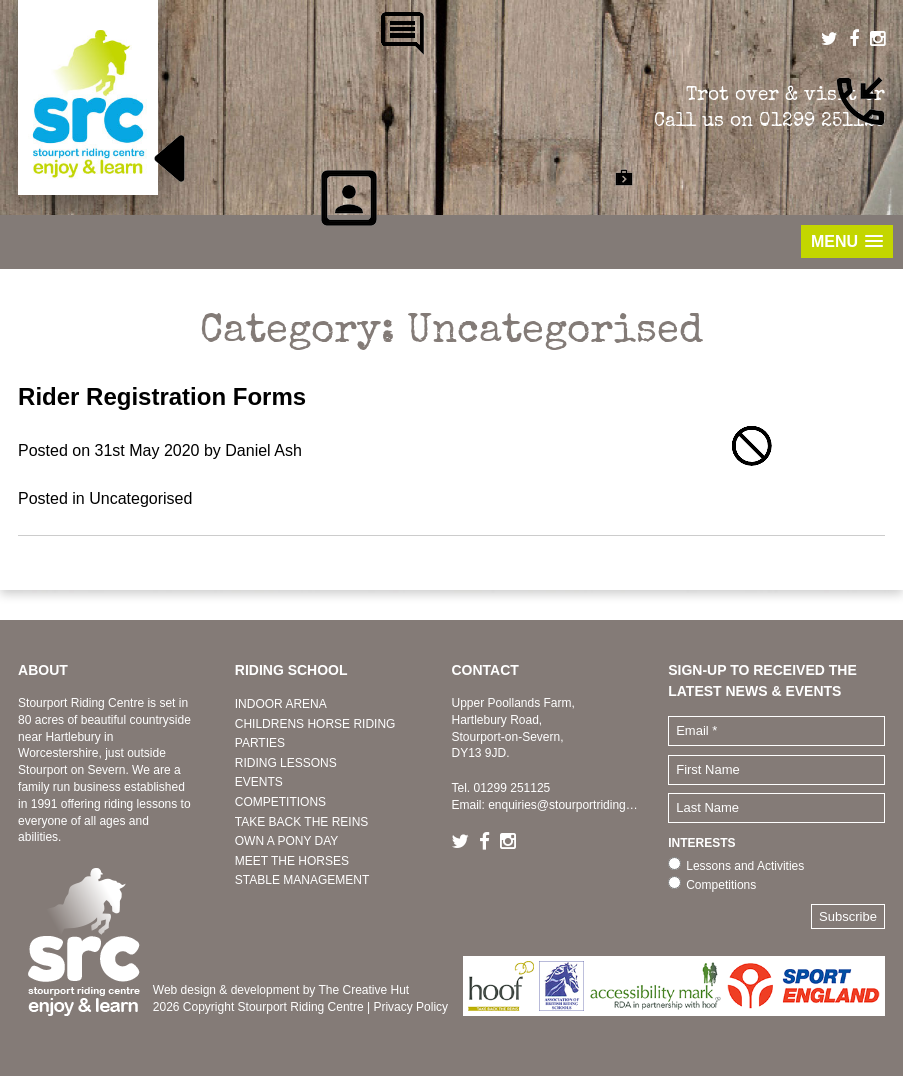  I want to click on switch to portrait orientation mode, so click(349, 198).